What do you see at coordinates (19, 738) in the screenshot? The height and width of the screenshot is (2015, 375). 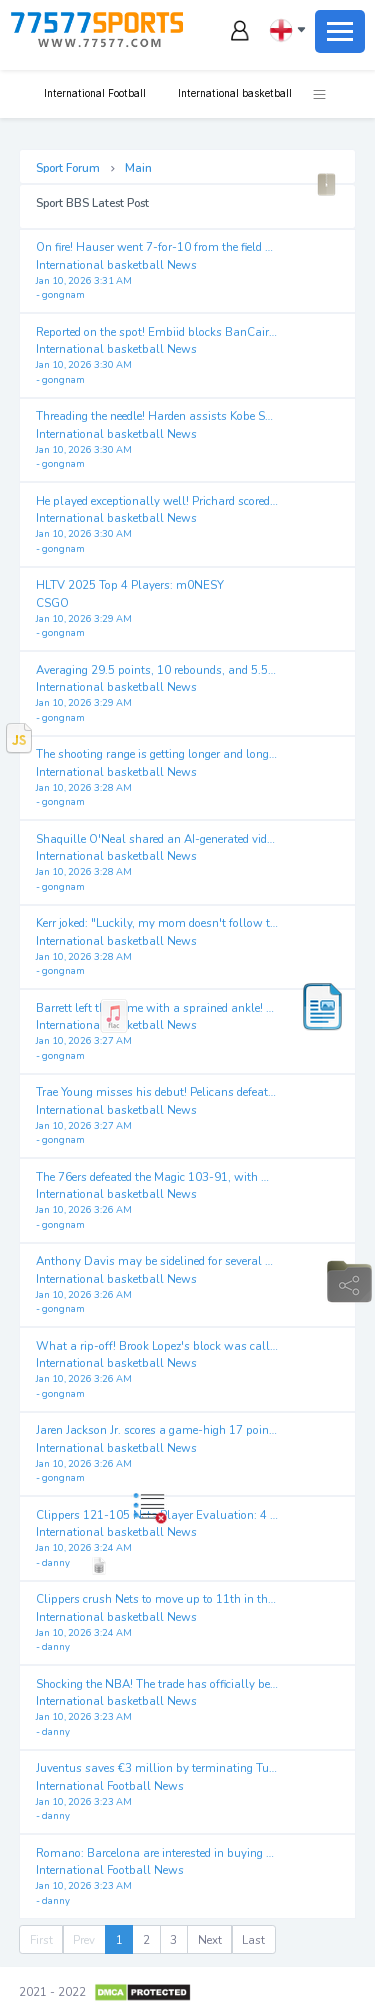 I see `indicates a javascript source file` at bounding box center [19, 738].